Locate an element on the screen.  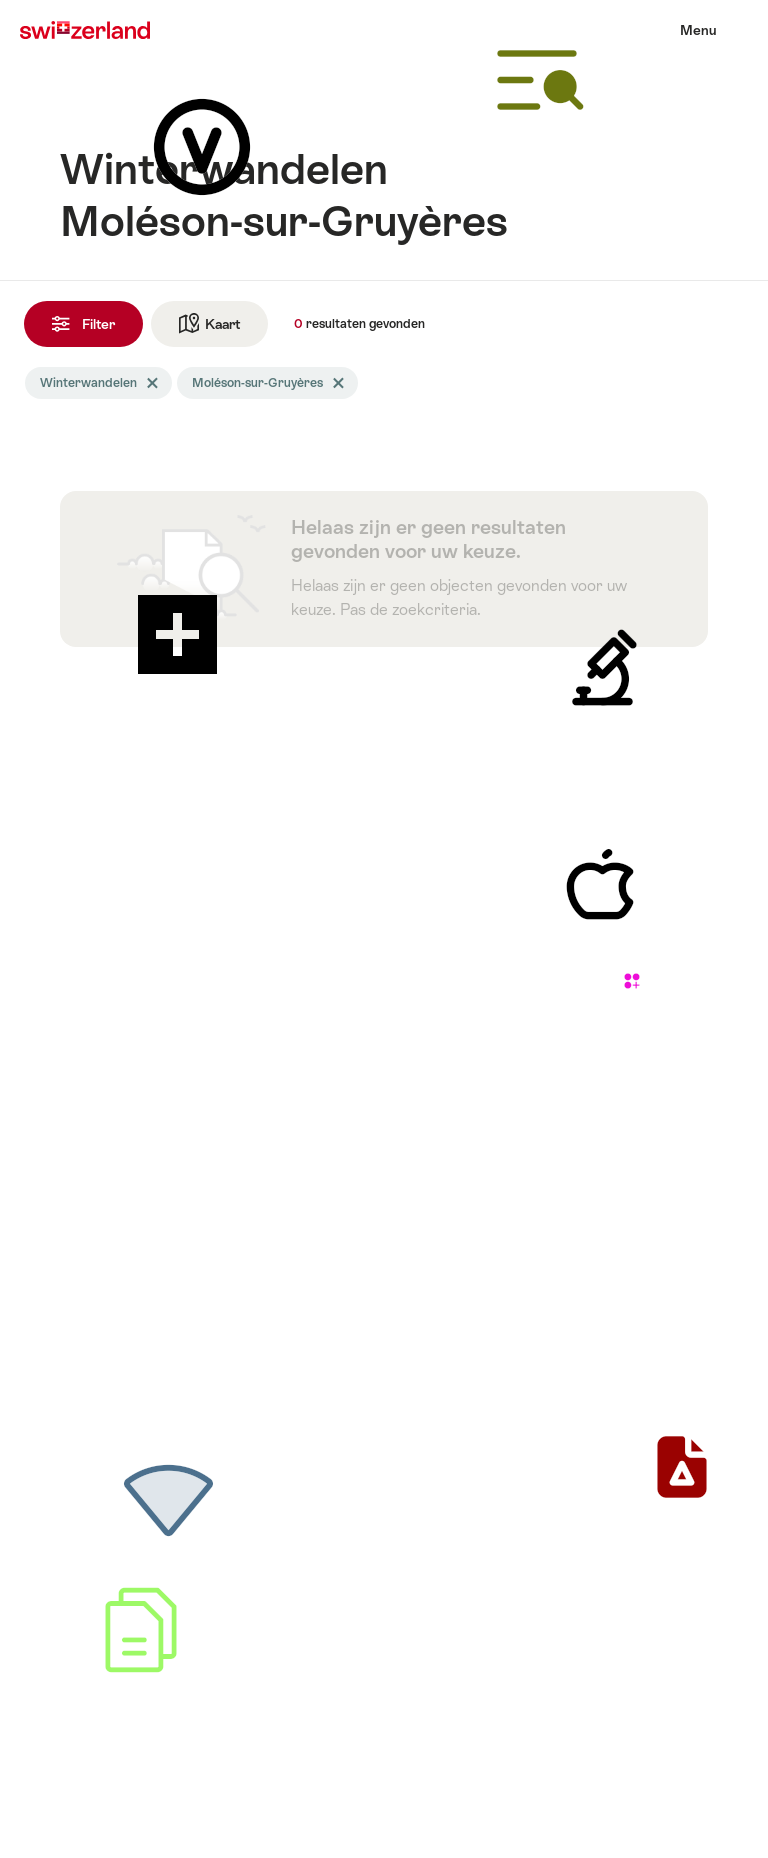
apple company logo or branding is located at coordinates (602, 888).